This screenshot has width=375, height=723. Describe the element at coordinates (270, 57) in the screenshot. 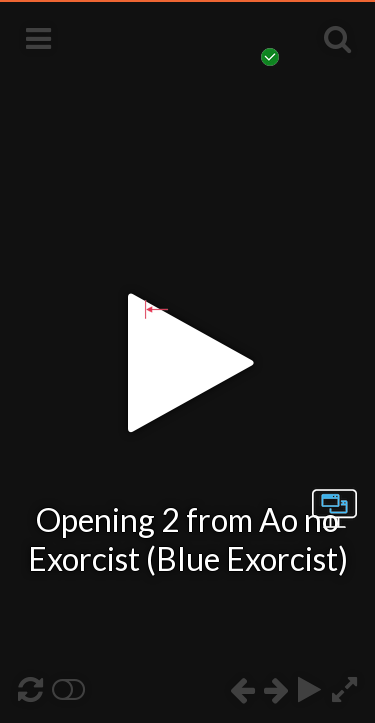

I see `indicates file has been successfully synced and shared` at that location.